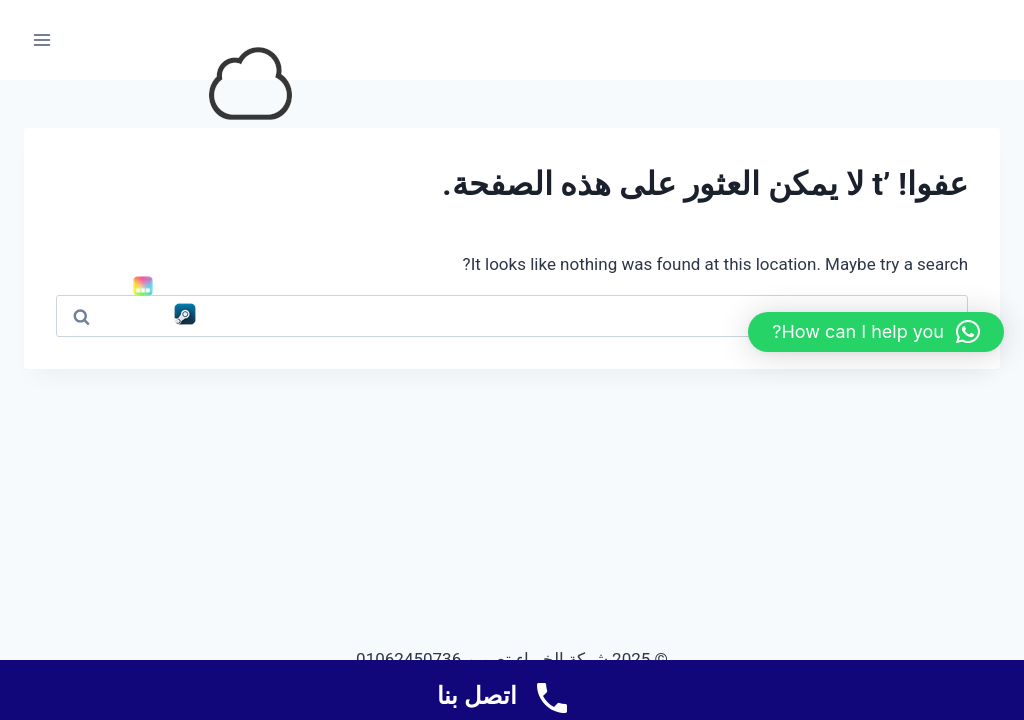  What do you see at coordinates (185, 314) in the screenshot?
I see `open the steam gaming platform` at bounding box center [185, 314].